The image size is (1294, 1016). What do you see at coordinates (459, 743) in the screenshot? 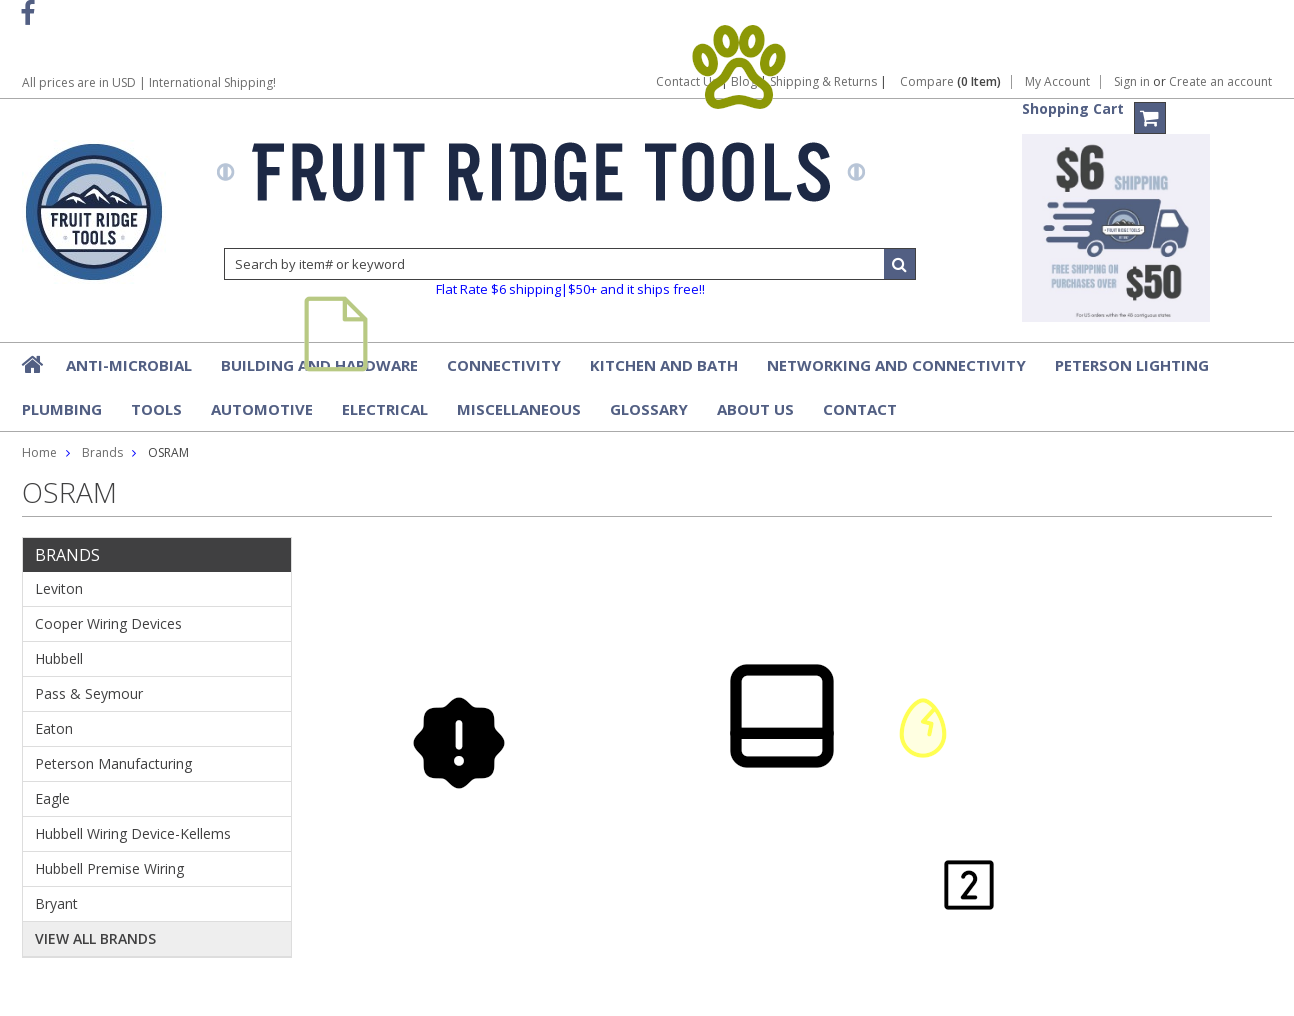
I see `indicates a warning or important alert` at bounding box center [459, 743].